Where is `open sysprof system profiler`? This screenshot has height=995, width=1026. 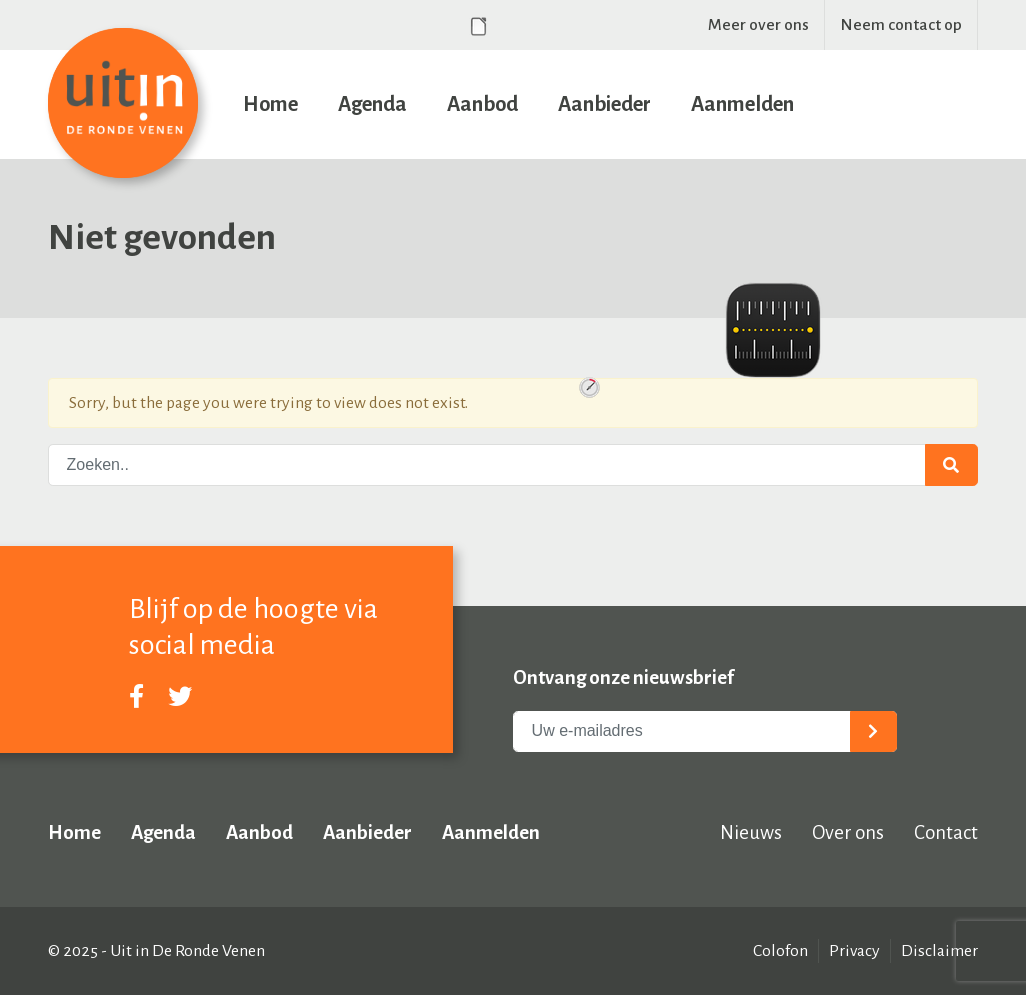 open sysprof system profiler is located at coordinates (589, 387).